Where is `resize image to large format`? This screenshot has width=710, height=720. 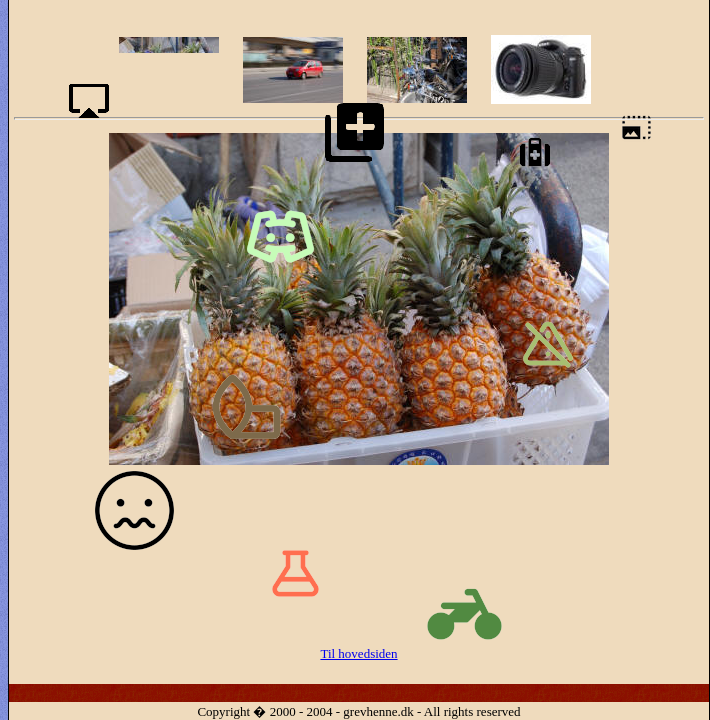
resize image to large format is located at coordinates (636, 127).